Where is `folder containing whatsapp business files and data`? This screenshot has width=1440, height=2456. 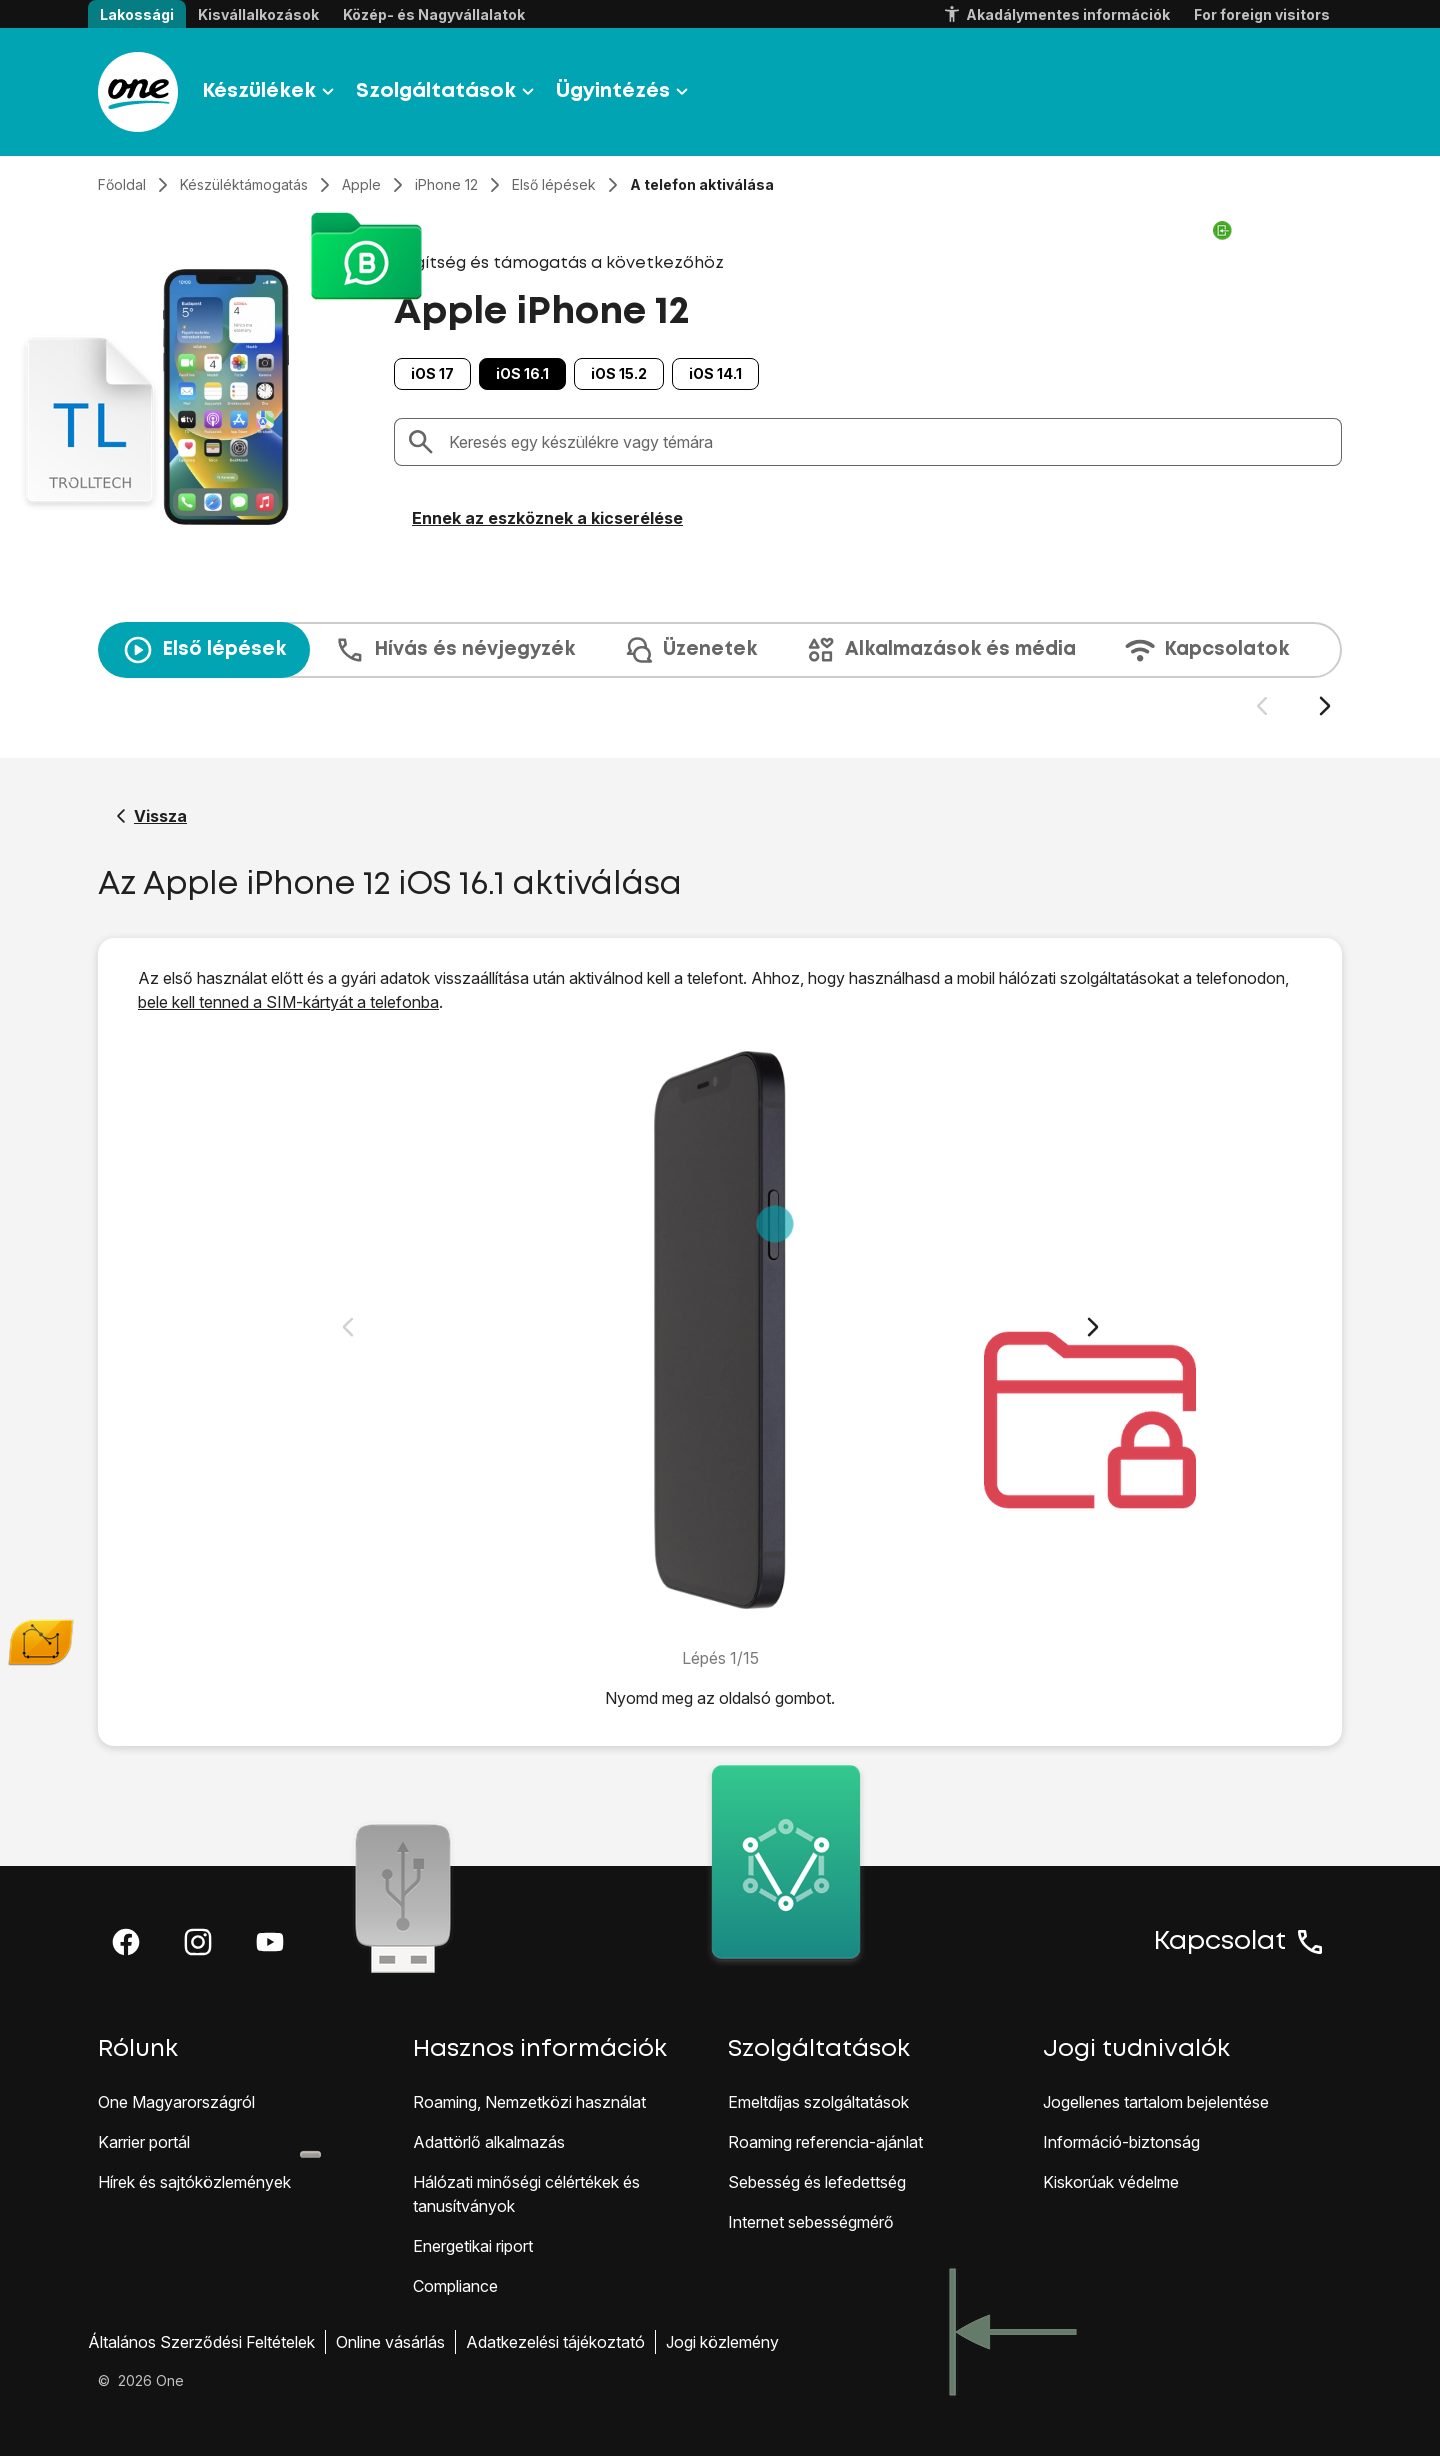 folder containing whatsapp business files and data is located at coordinates (366, 259).